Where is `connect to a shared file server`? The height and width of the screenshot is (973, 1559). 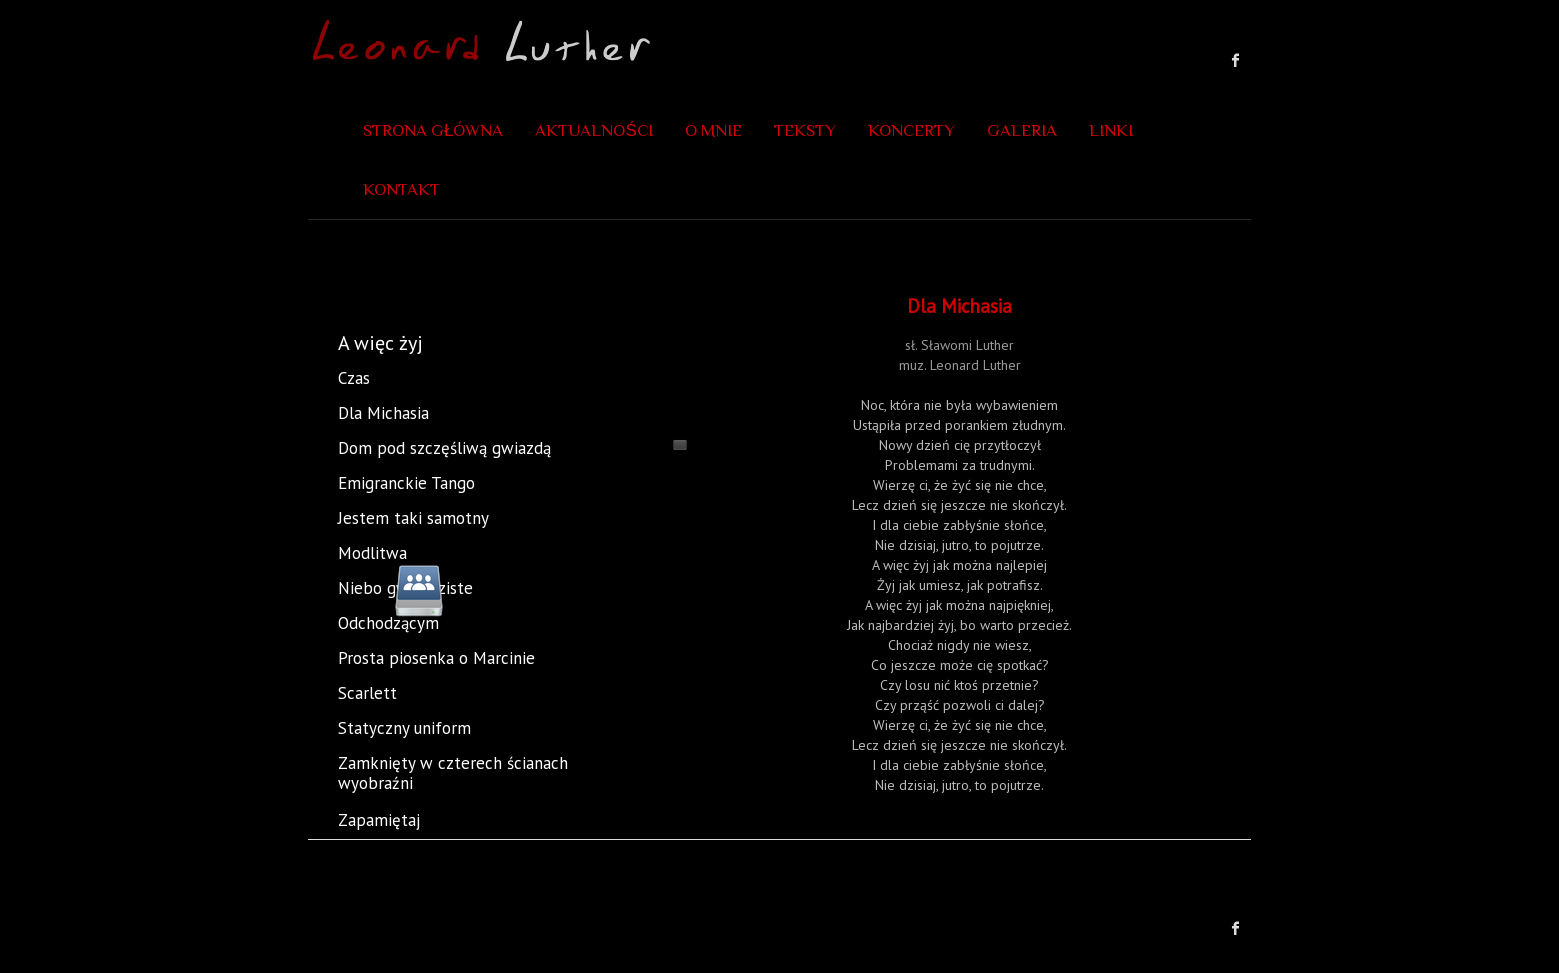 connect to a shared file server is located at coordinates (419, 592).